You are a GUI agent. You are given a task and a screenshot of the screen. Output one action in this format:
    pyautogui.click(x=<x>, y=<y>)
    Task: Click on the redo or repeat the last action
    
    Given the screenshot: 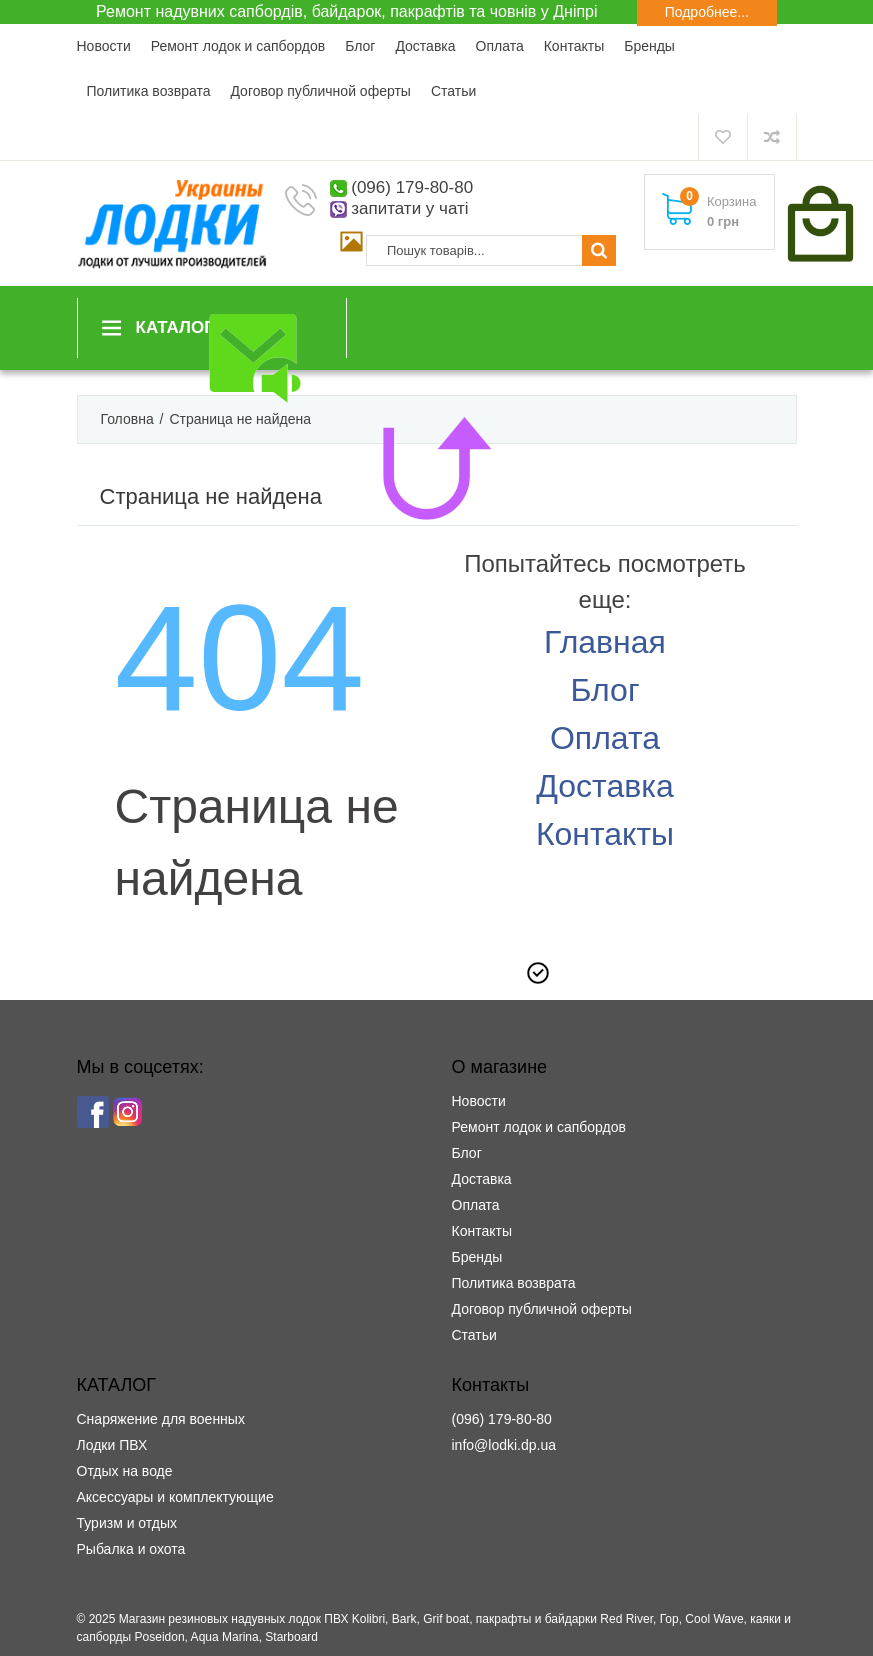 What is the action you would take?
    pyautogui.click(x=432, y=471)
    